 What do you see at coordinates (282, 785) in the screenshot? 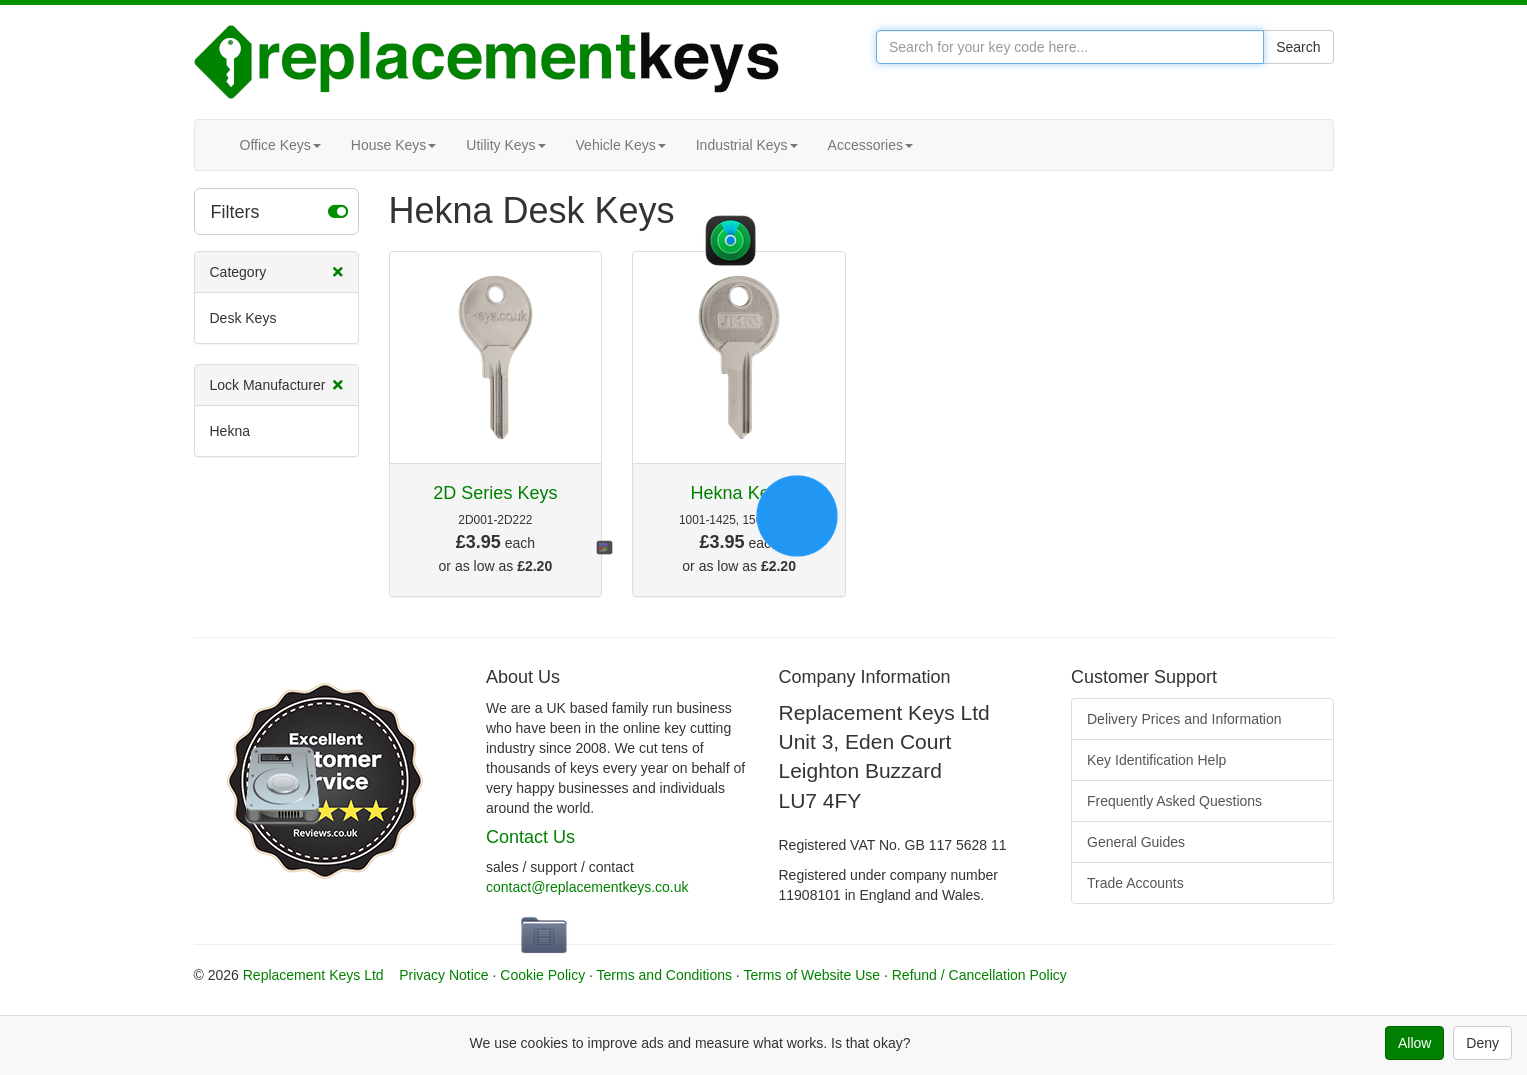
I see `access local hard drive storage` at bounding box center [282, 785].